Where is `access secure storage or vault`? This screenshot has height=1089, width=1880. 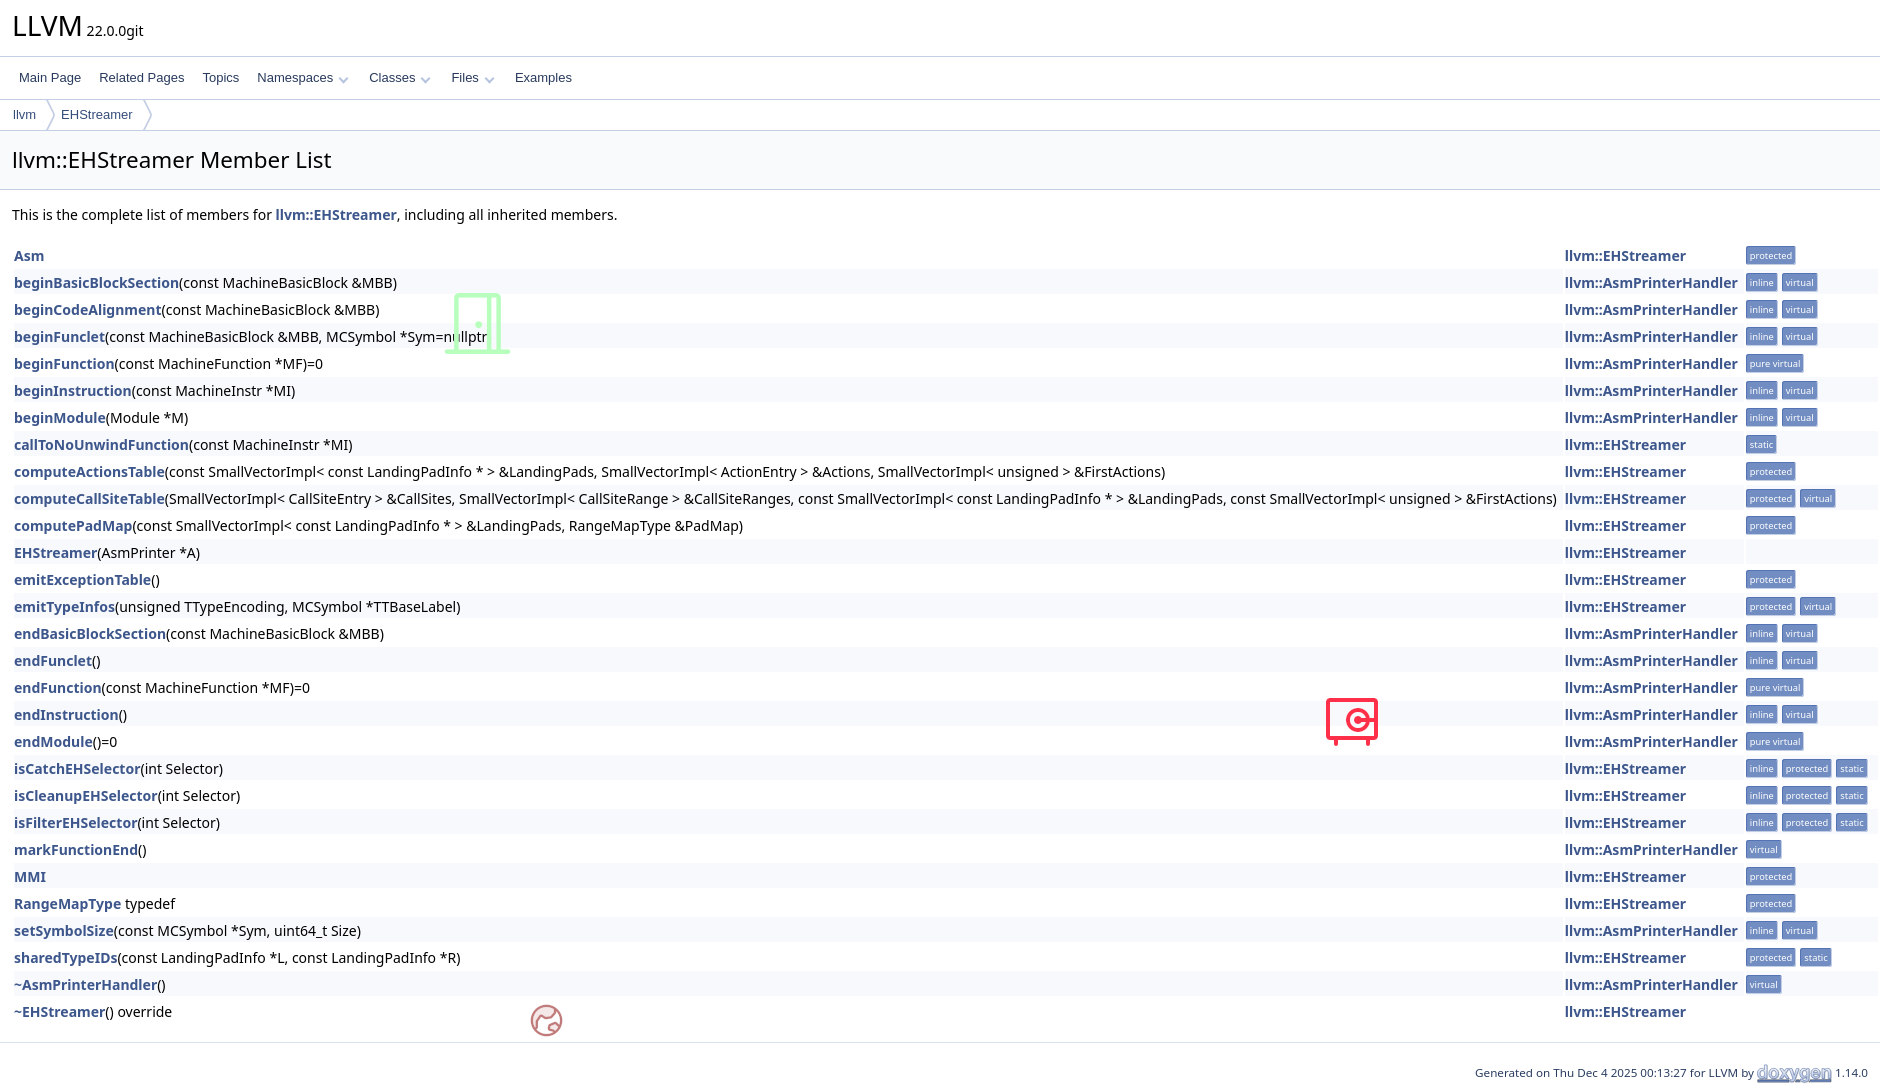
access secure storage or vault is located at coordinates (1352, 720).